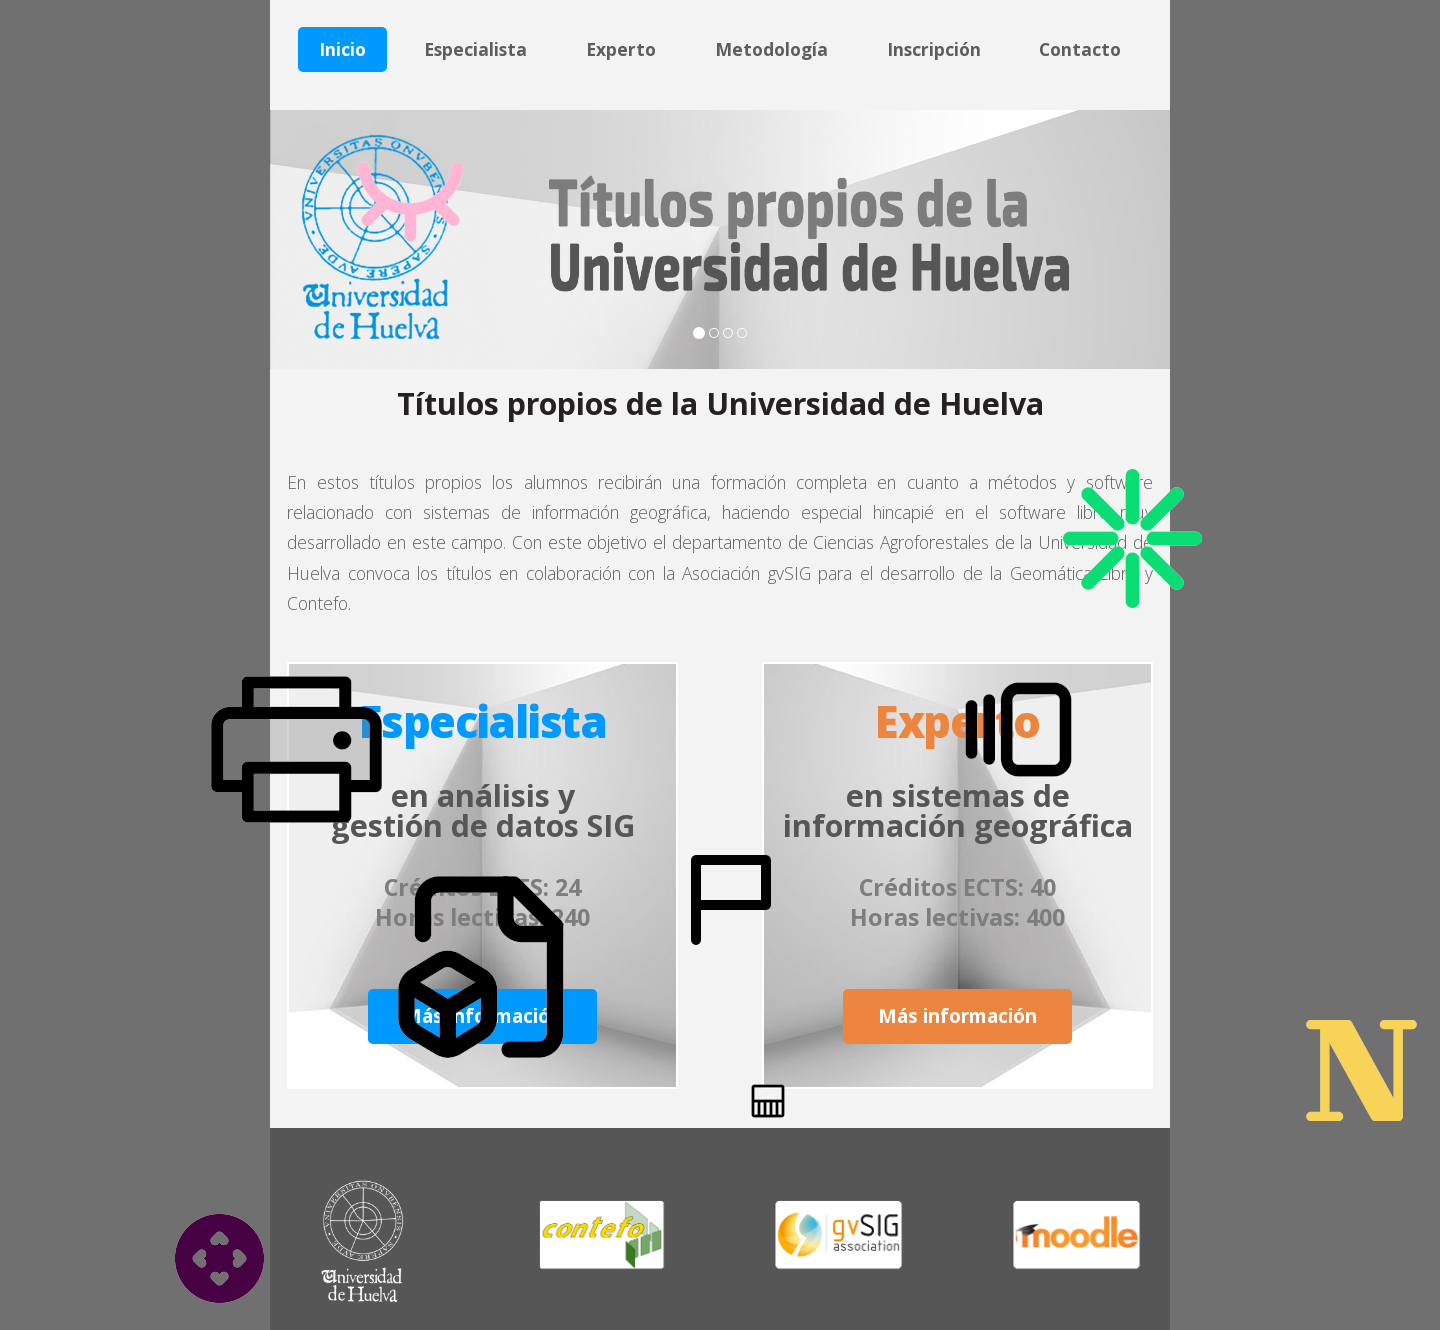  What do you see at coordinates (731, 895) in the screenshot?
I see `flag an item for review` at bounding box center [731, 895].